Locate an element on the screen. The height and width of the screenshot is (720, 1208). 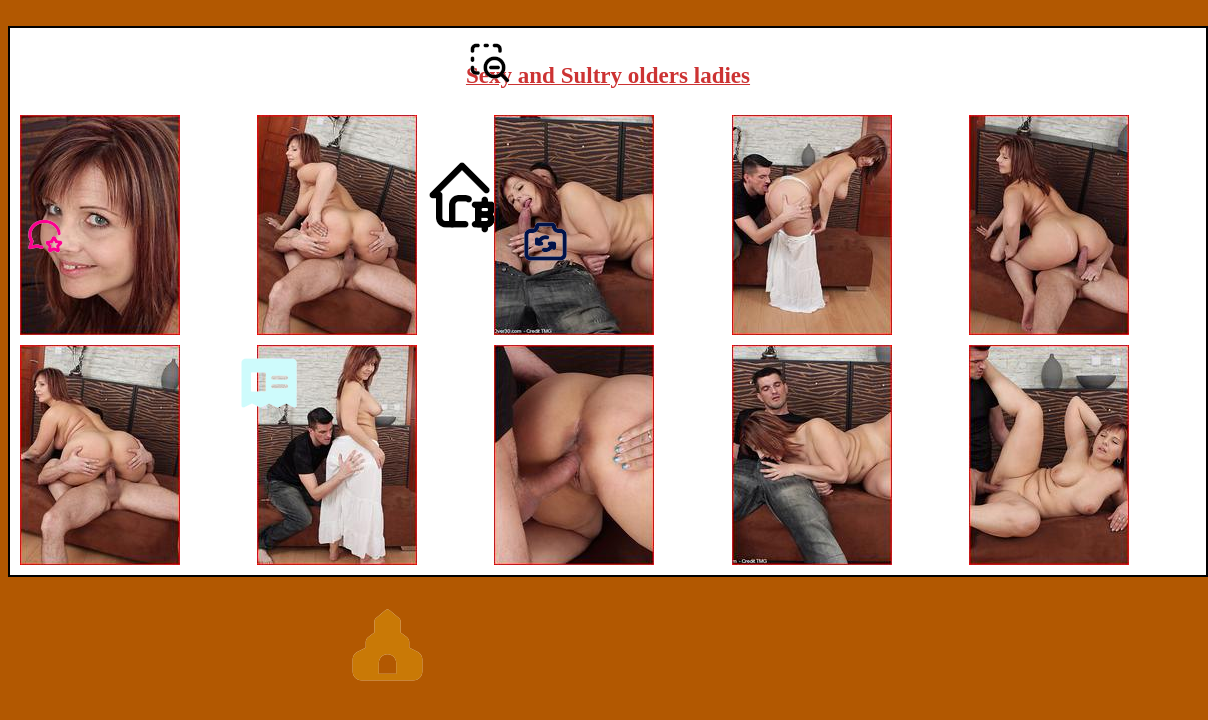
view news articles or press clippings is located at coordinates (269, 382).